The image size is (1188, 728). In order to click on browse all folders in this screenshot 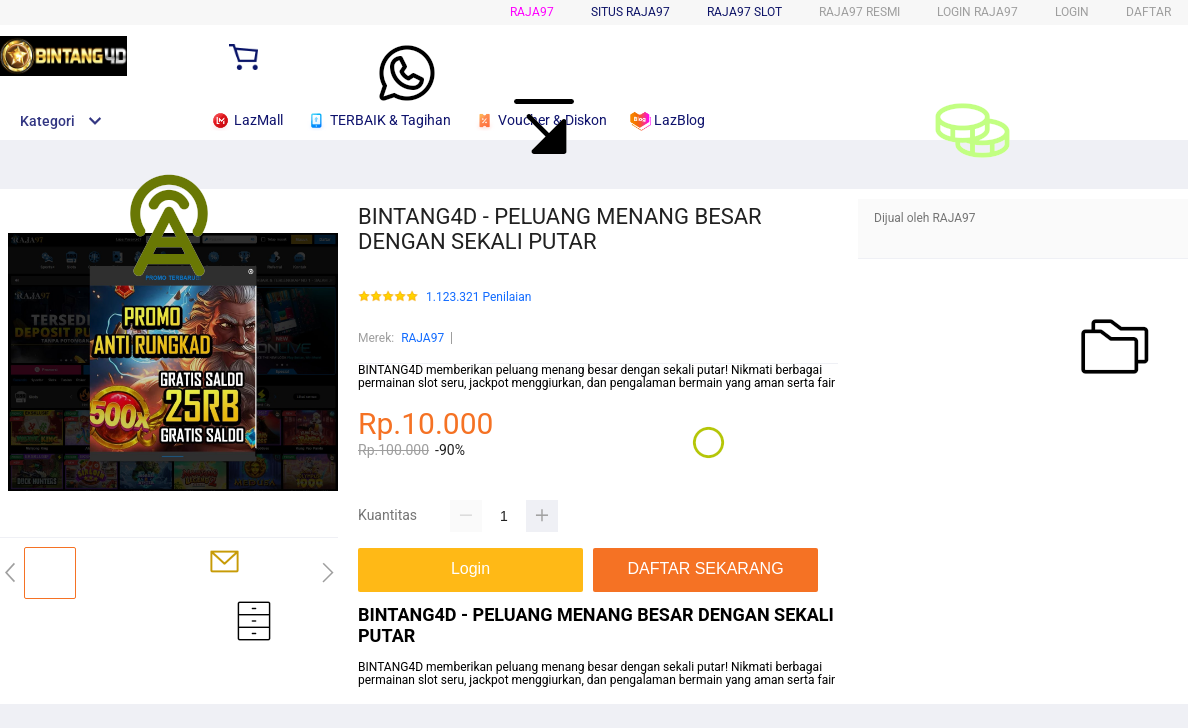, I will do `click(1113, 346)`.